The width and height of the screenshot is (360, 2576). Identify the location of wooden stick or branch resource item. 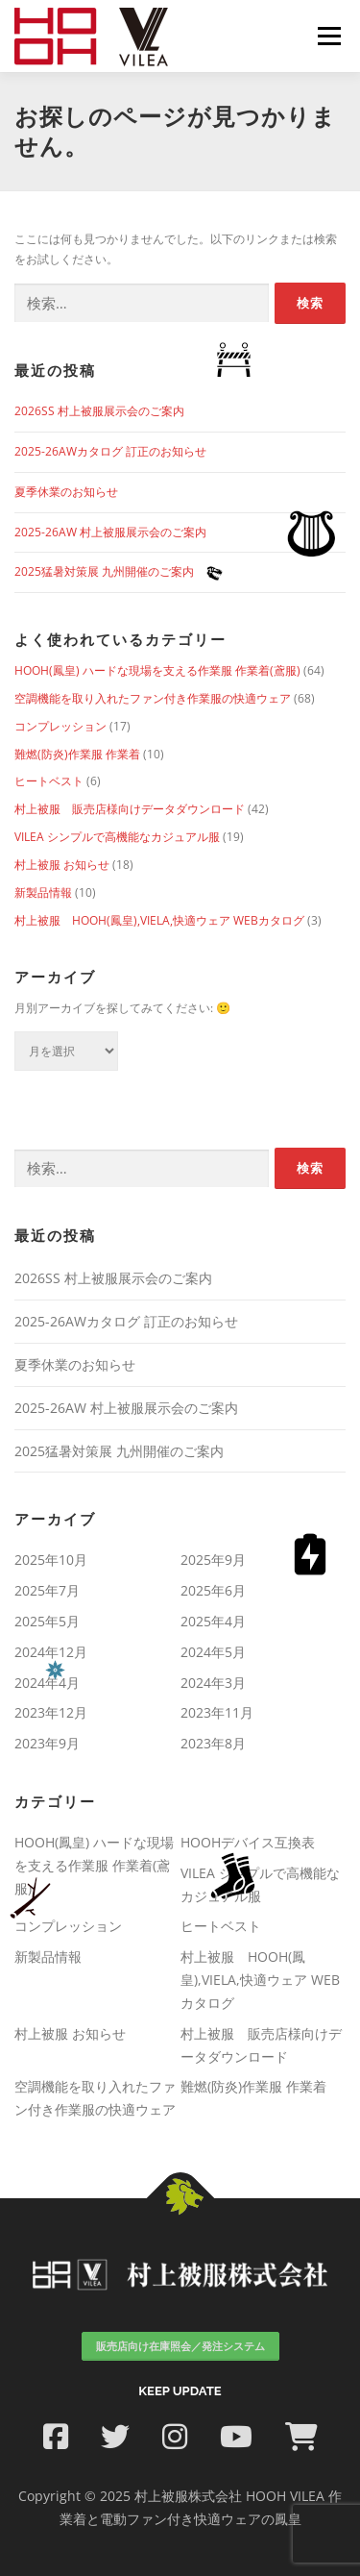
(30, 1897).